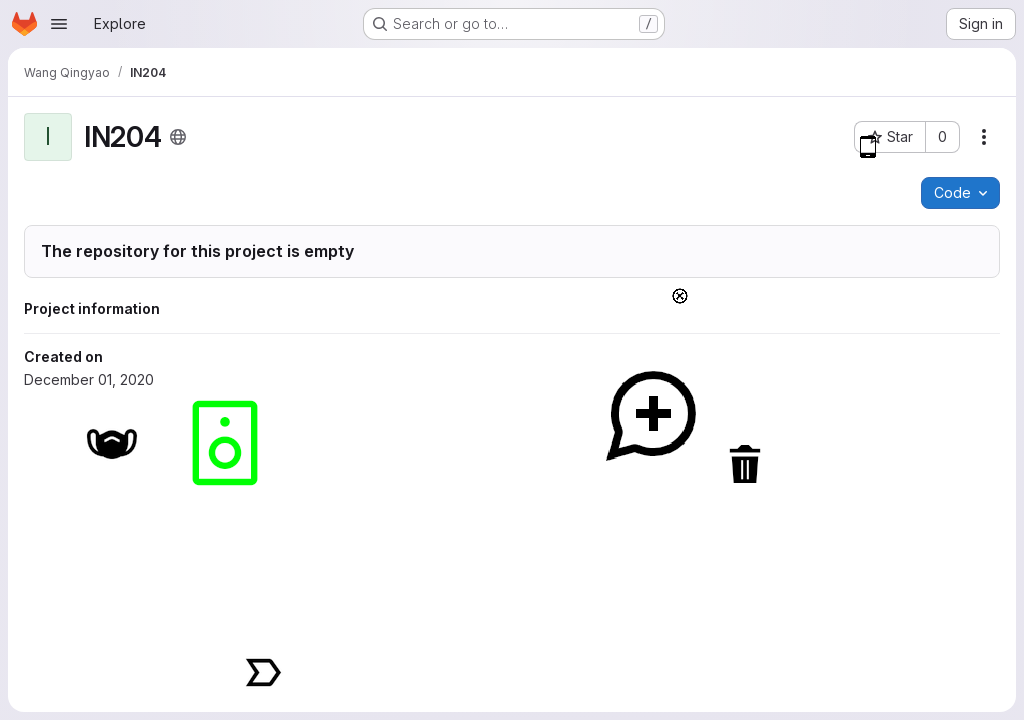  Describe the element at coordinates (680, 296) in the screenshot. I see `cancel or close the current action` at that location.